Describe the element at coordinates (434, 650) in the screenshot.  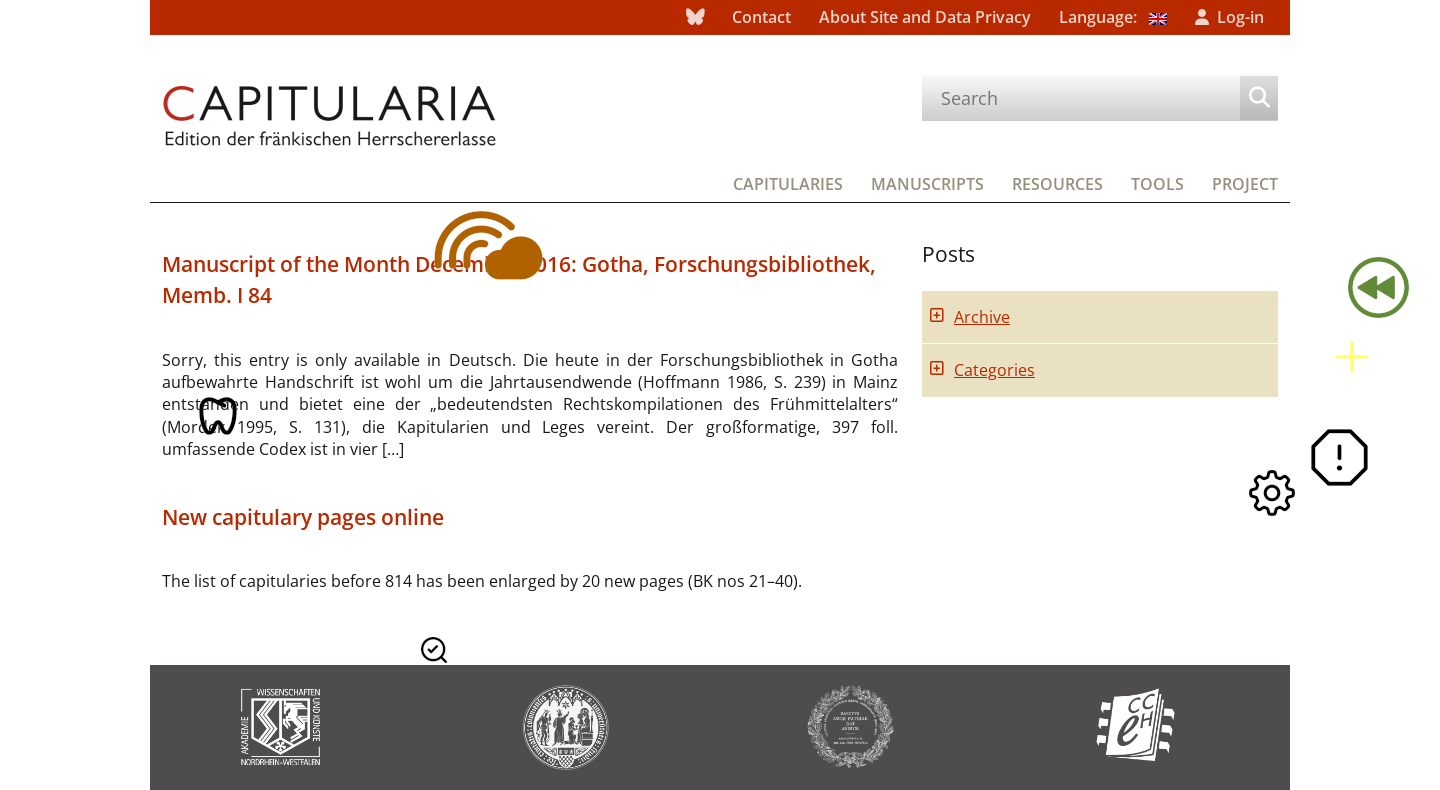
I see `code scan completed successfully` at that location.